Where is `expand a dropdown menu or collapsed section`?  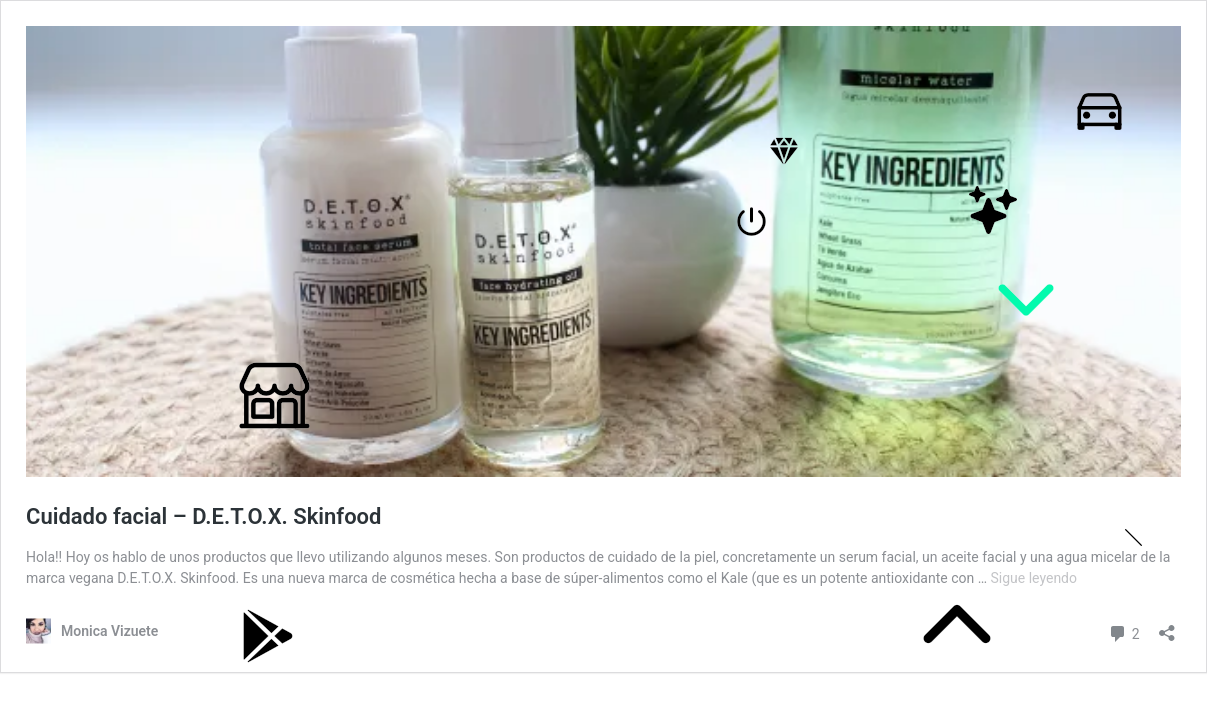
expand a dropdown menu or collapsed section is located at coordinates (1026, 300).